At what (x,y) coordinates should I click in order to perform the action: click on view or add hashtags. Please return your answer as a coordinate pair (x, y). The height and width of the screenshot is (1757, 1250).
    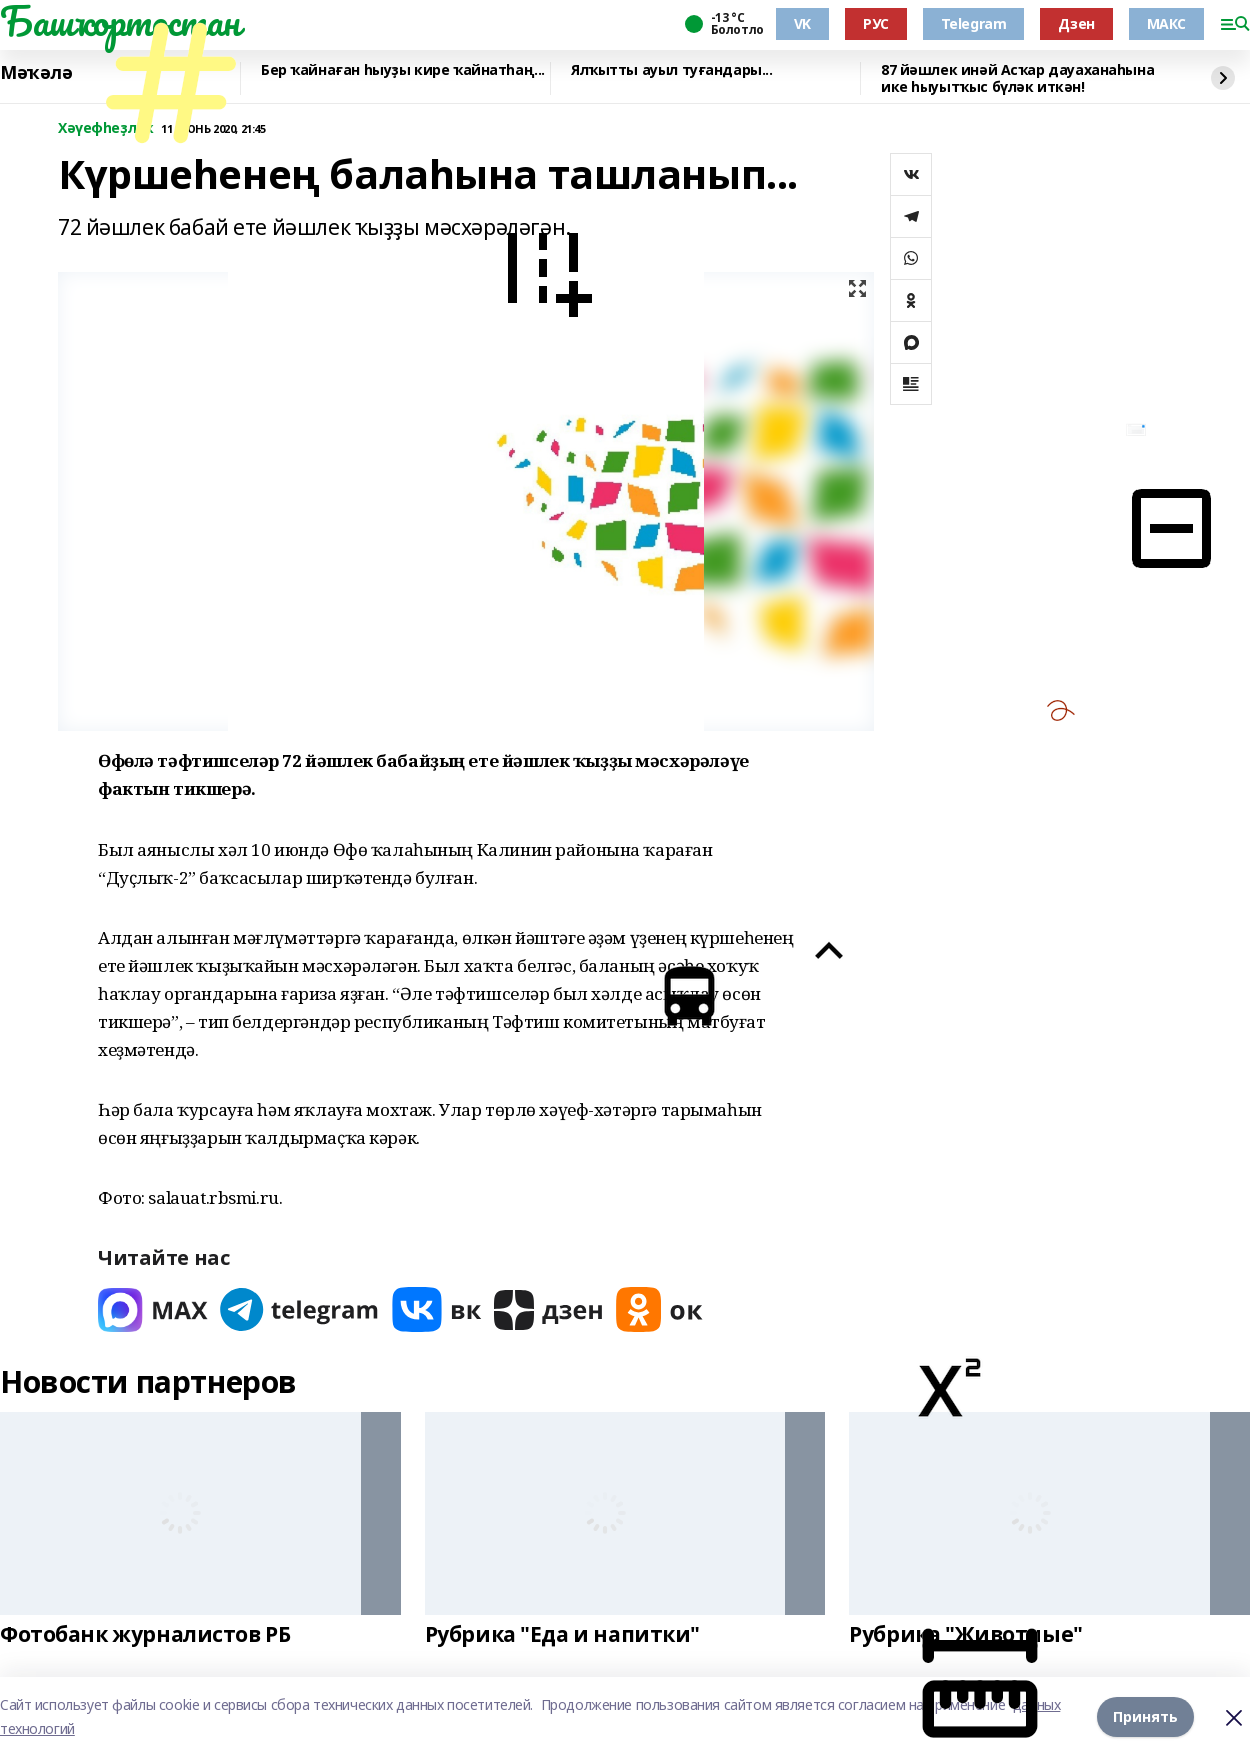
    Looking at the image, I should click on (171, 83).